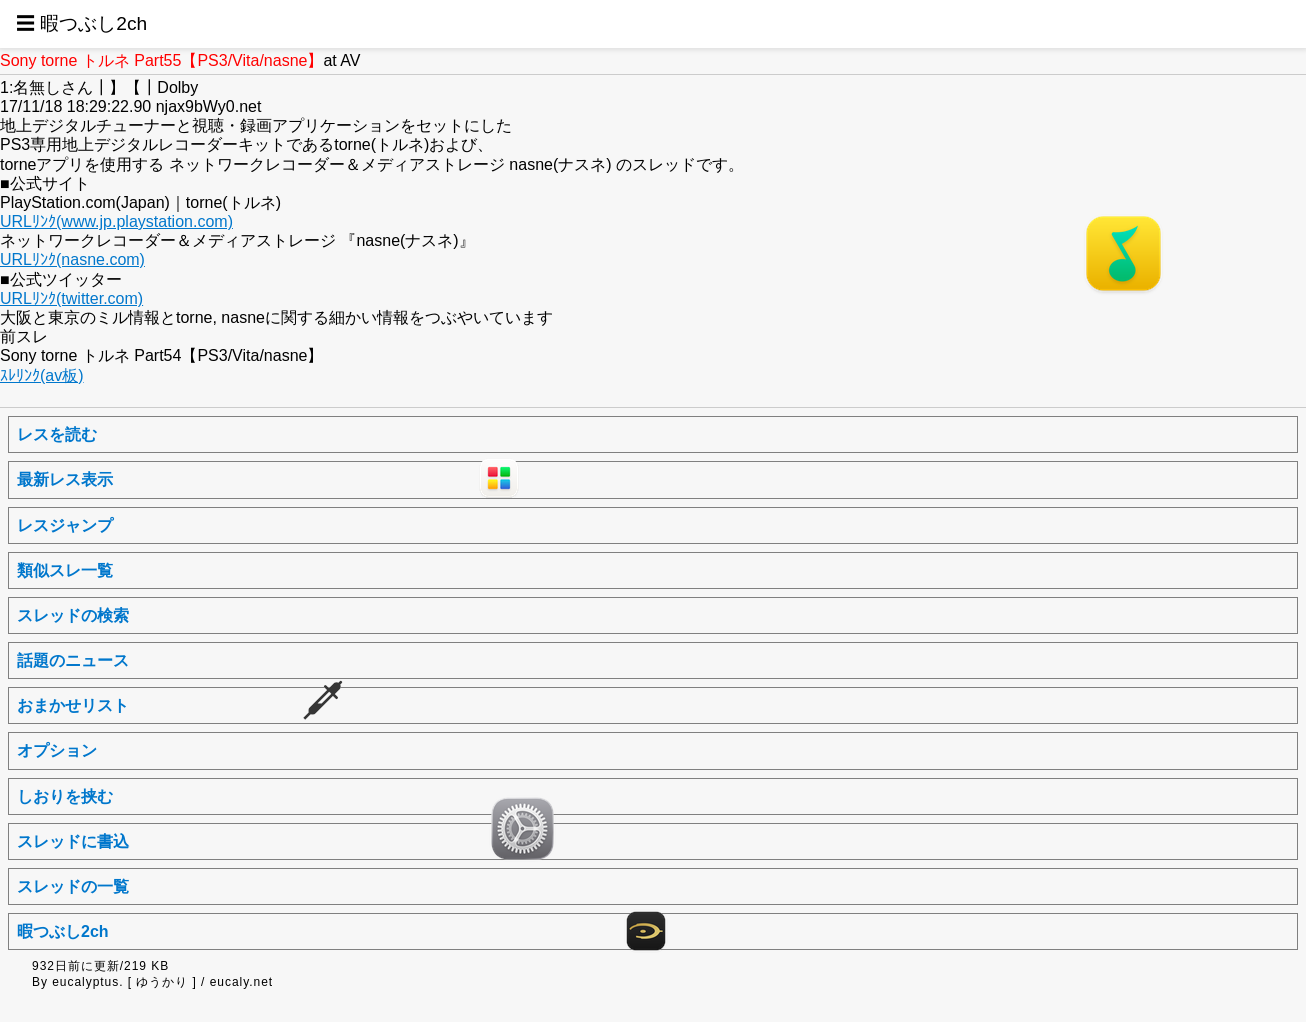 The height and width of the screenshot is (1022, 1306). Describe the element at coordinates (1123, 253) in the screenshot. I see `open QQ Music app` at that location.